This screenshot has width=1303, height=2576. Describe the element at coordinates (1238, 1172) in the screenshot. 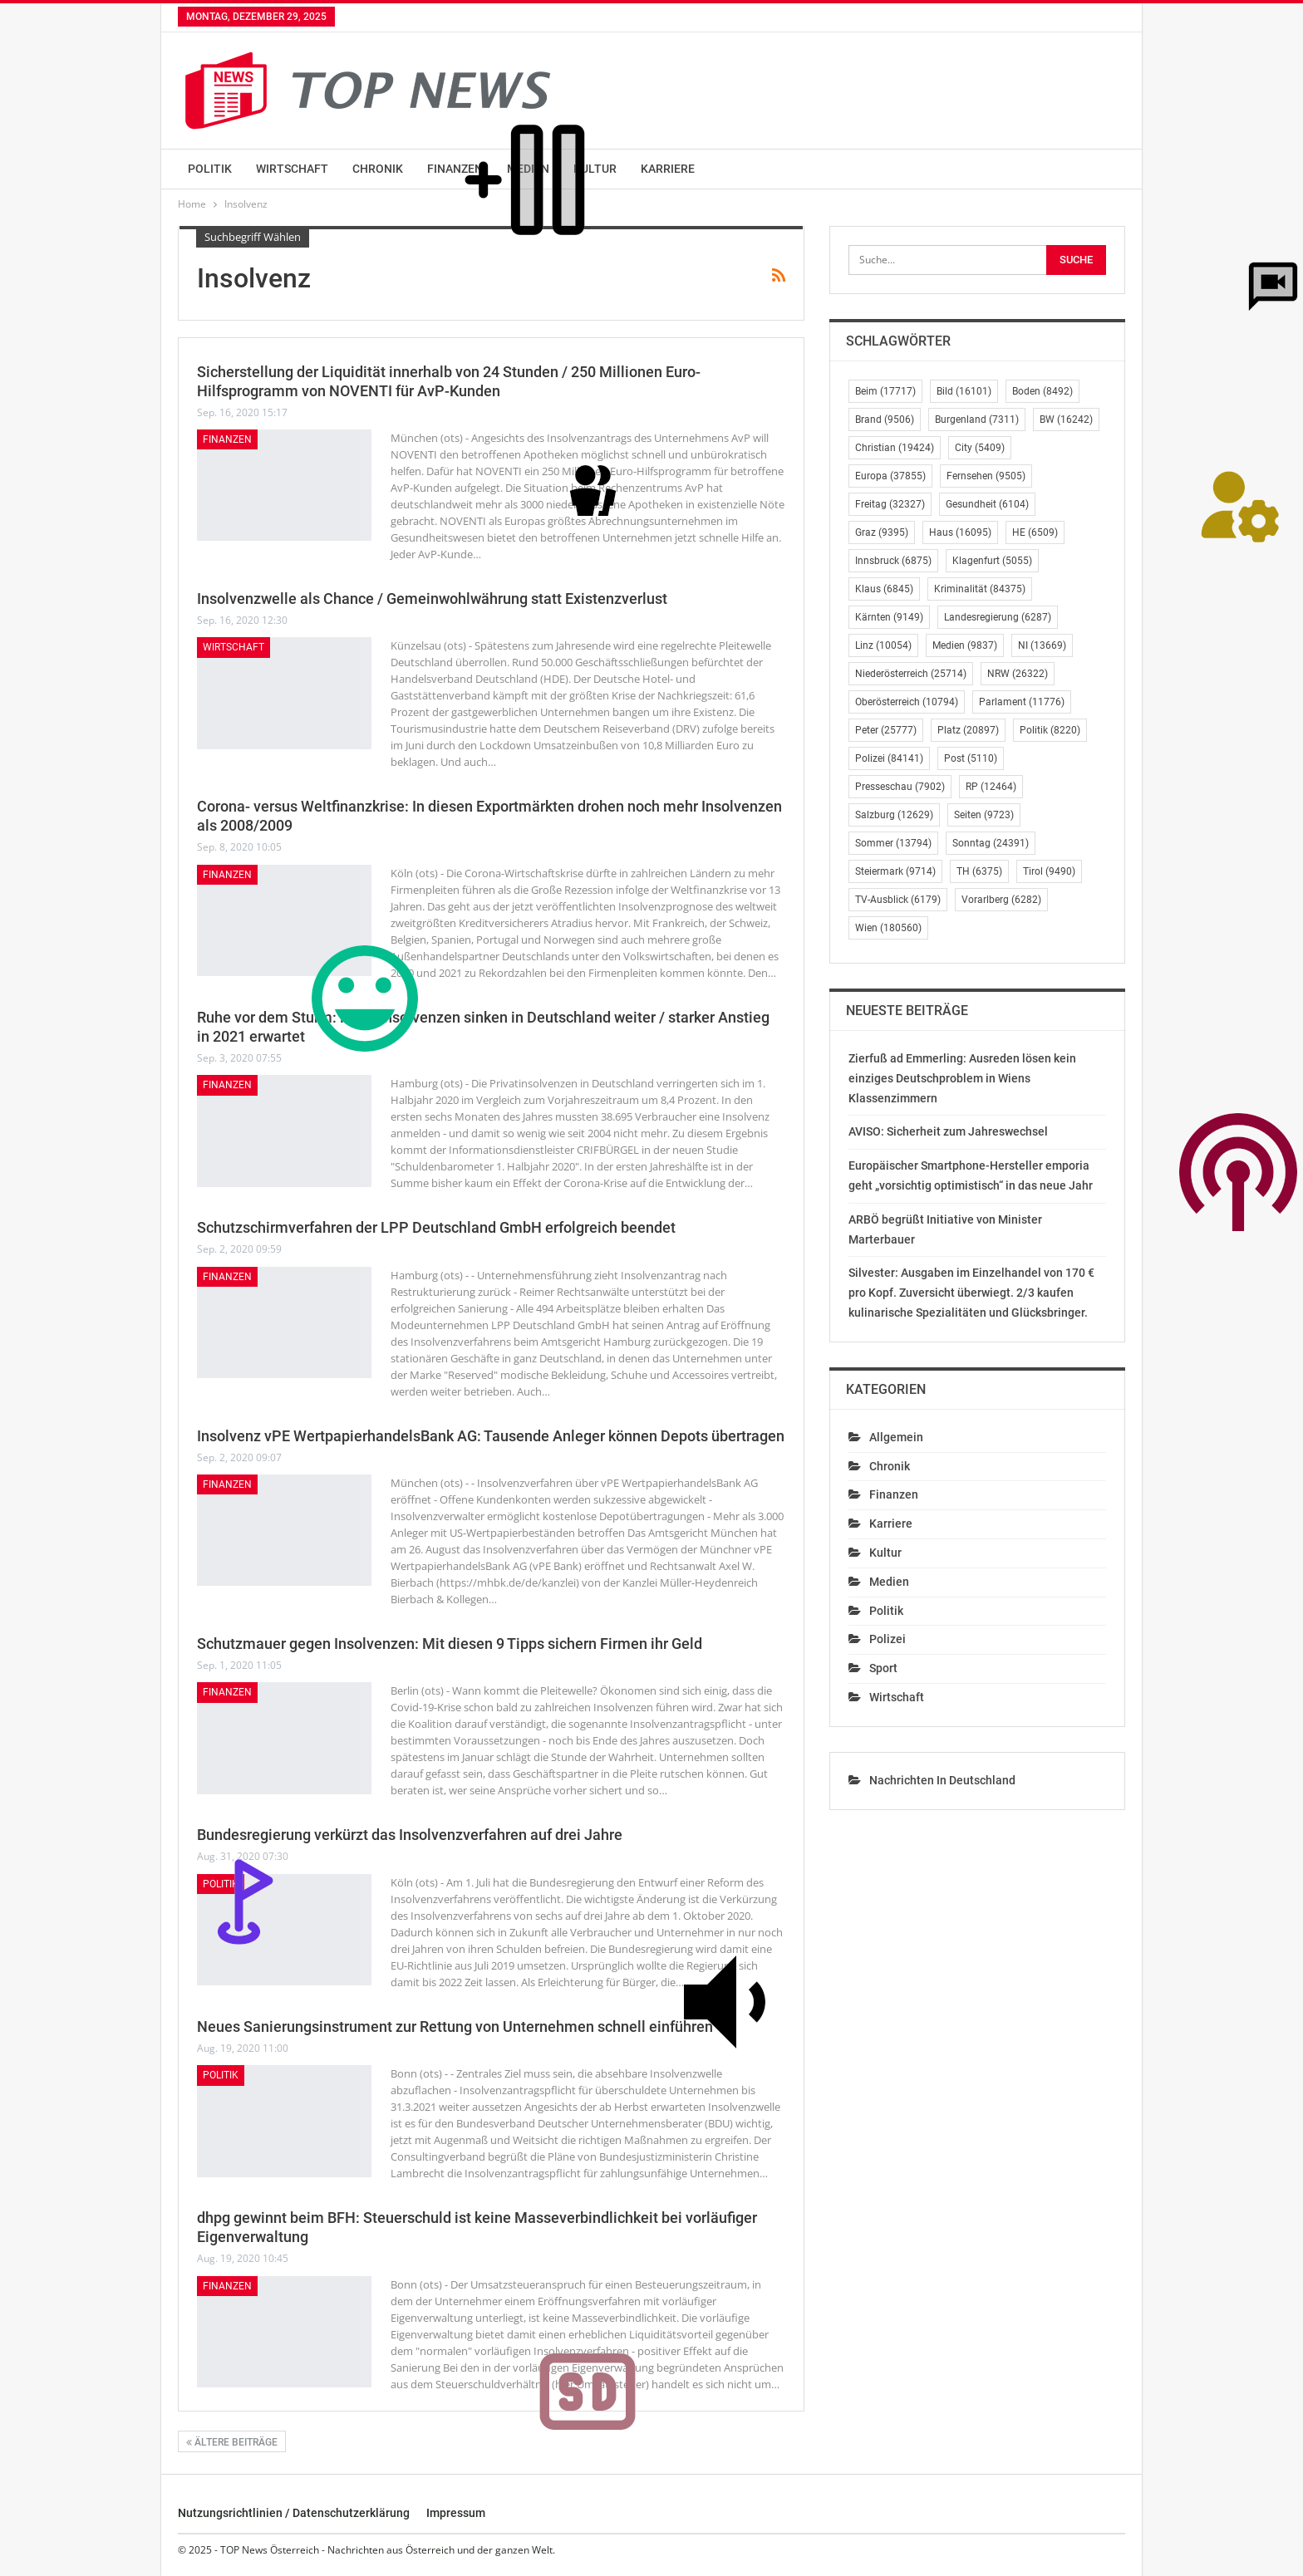

I see `broadcast or transmit a signal` at that location.